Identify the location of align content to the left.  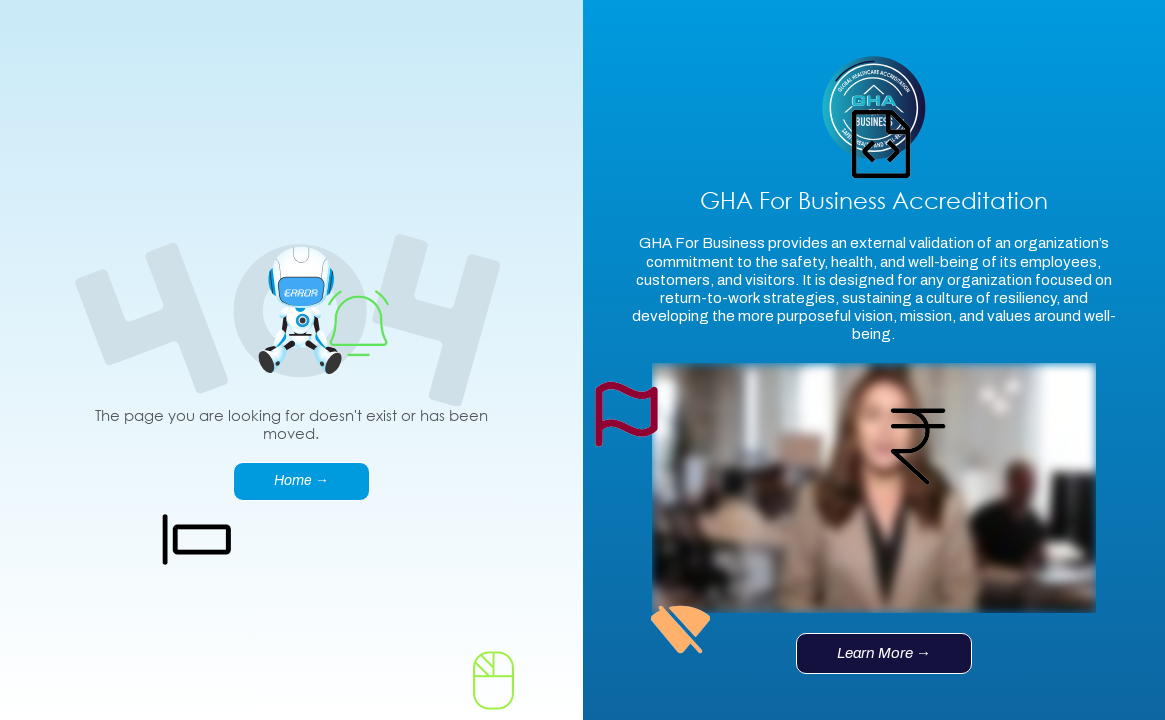
(195, 539).